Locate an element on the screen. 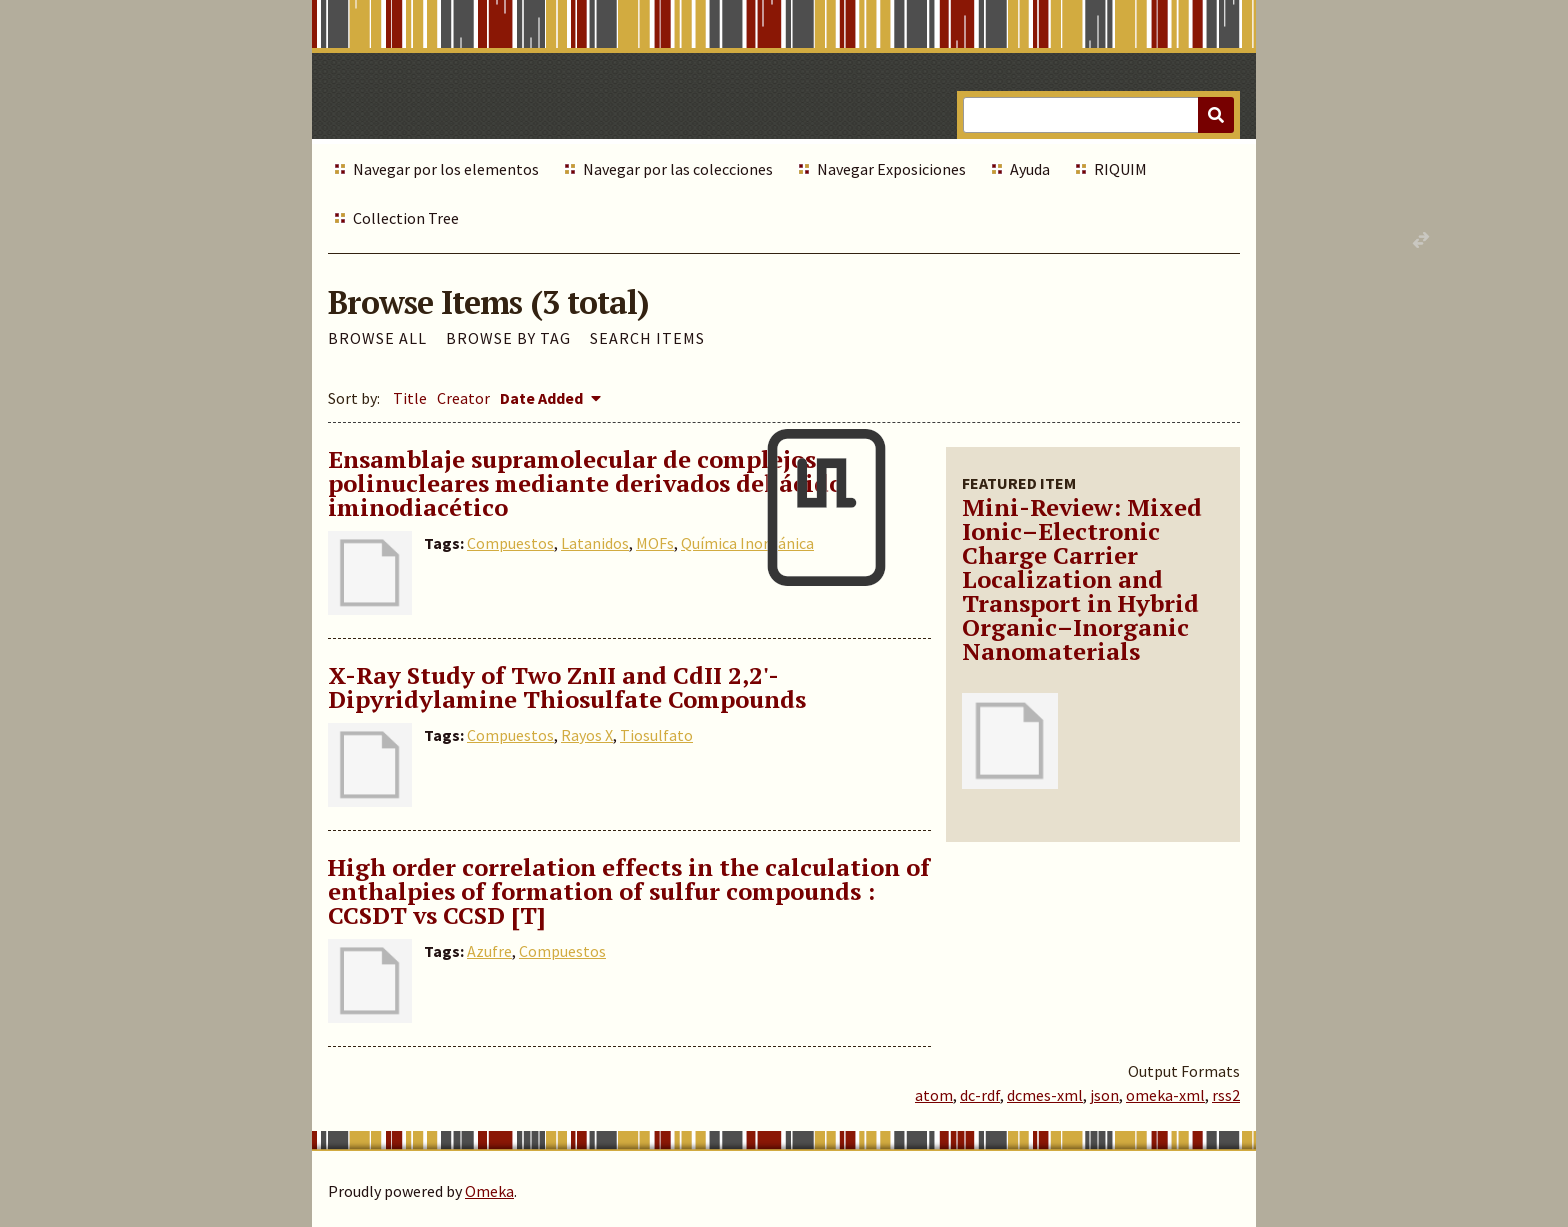  authenticate using a smartcard is located at coordinates (826, 507).